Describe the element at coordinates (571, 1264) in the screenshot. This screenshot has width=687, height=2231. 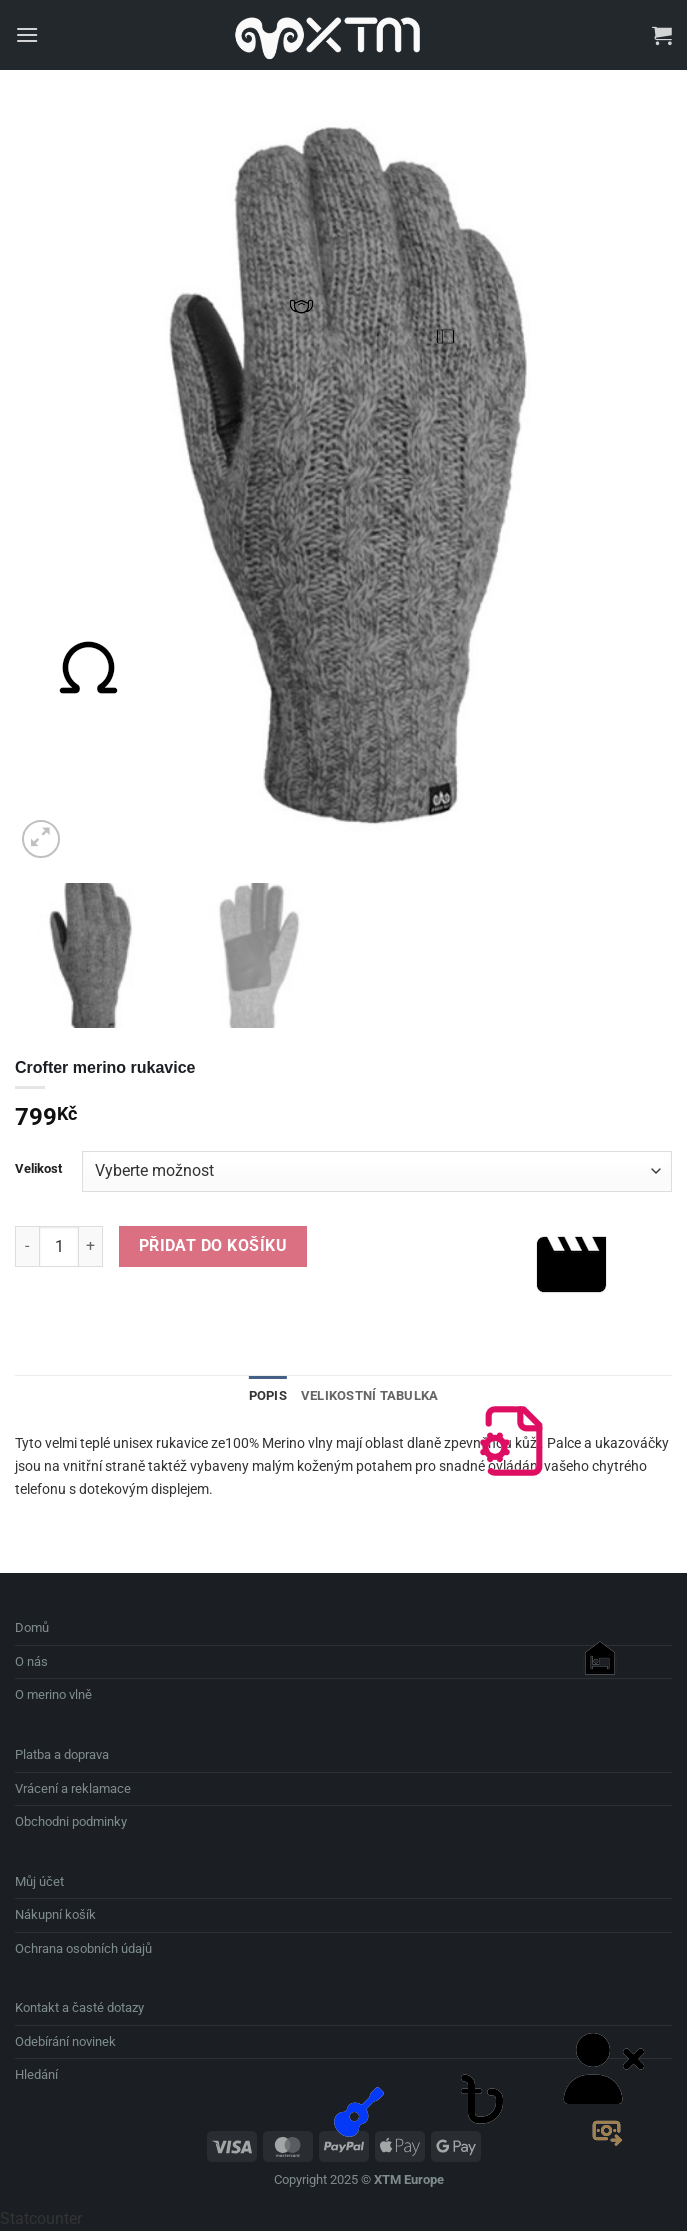
I see `access video or movie content` at that location.